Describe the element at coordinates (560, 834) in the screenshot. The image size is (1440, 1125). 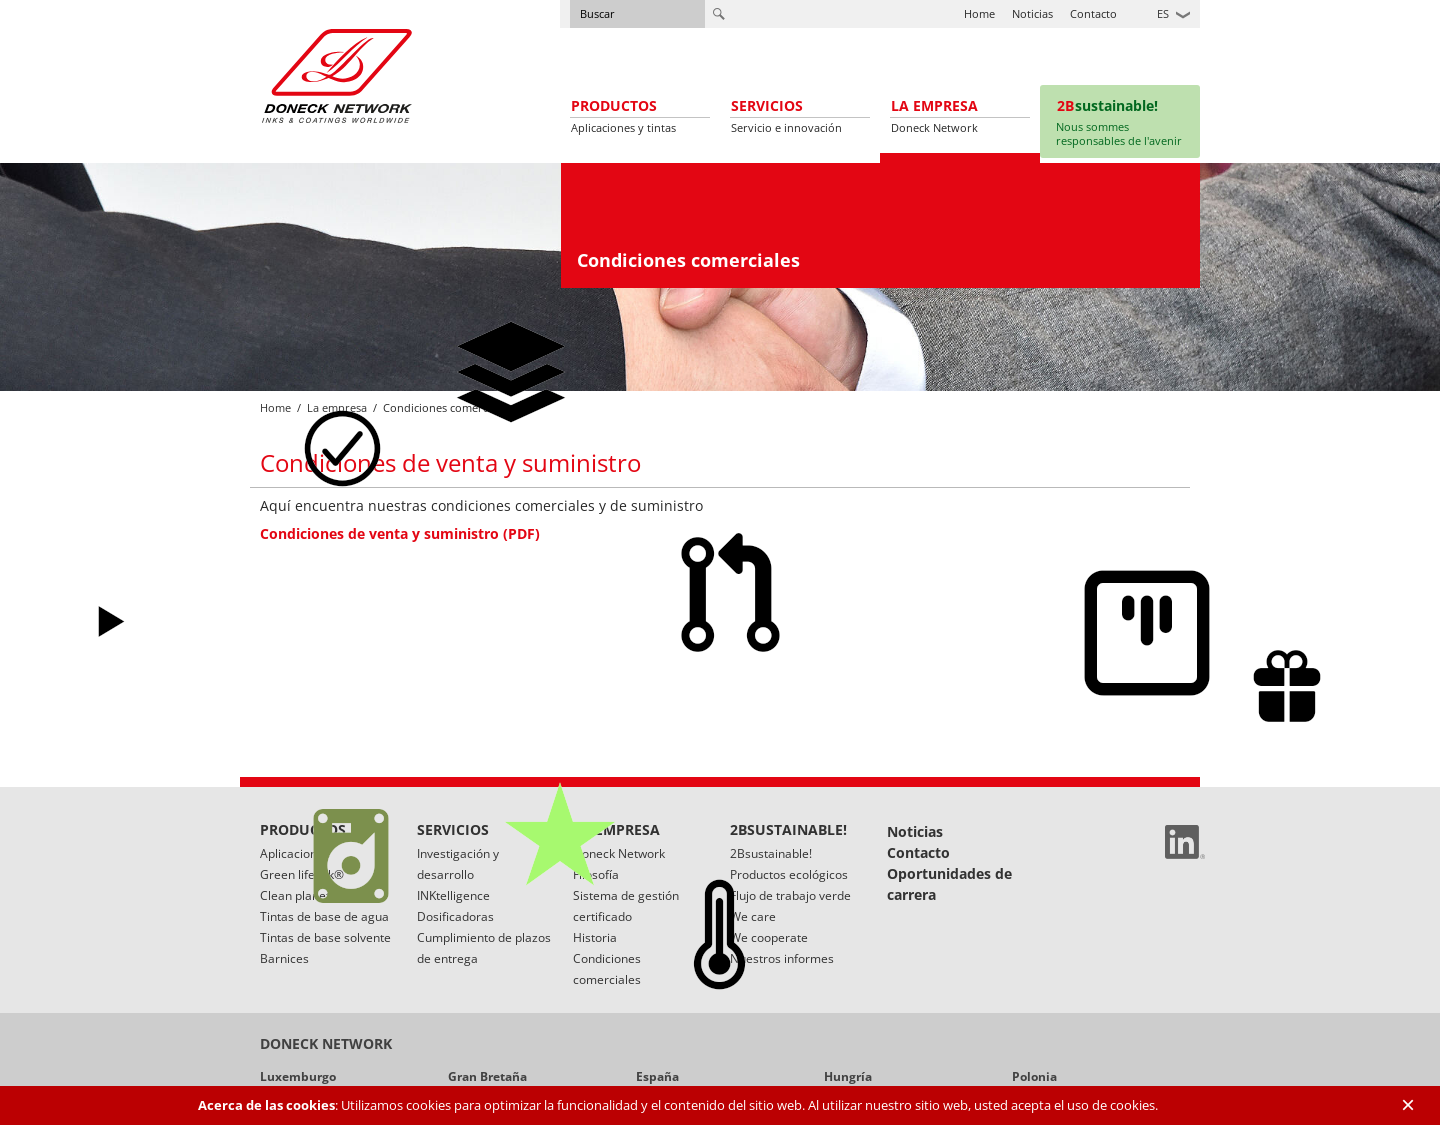
I see `add to favorites` at that location.